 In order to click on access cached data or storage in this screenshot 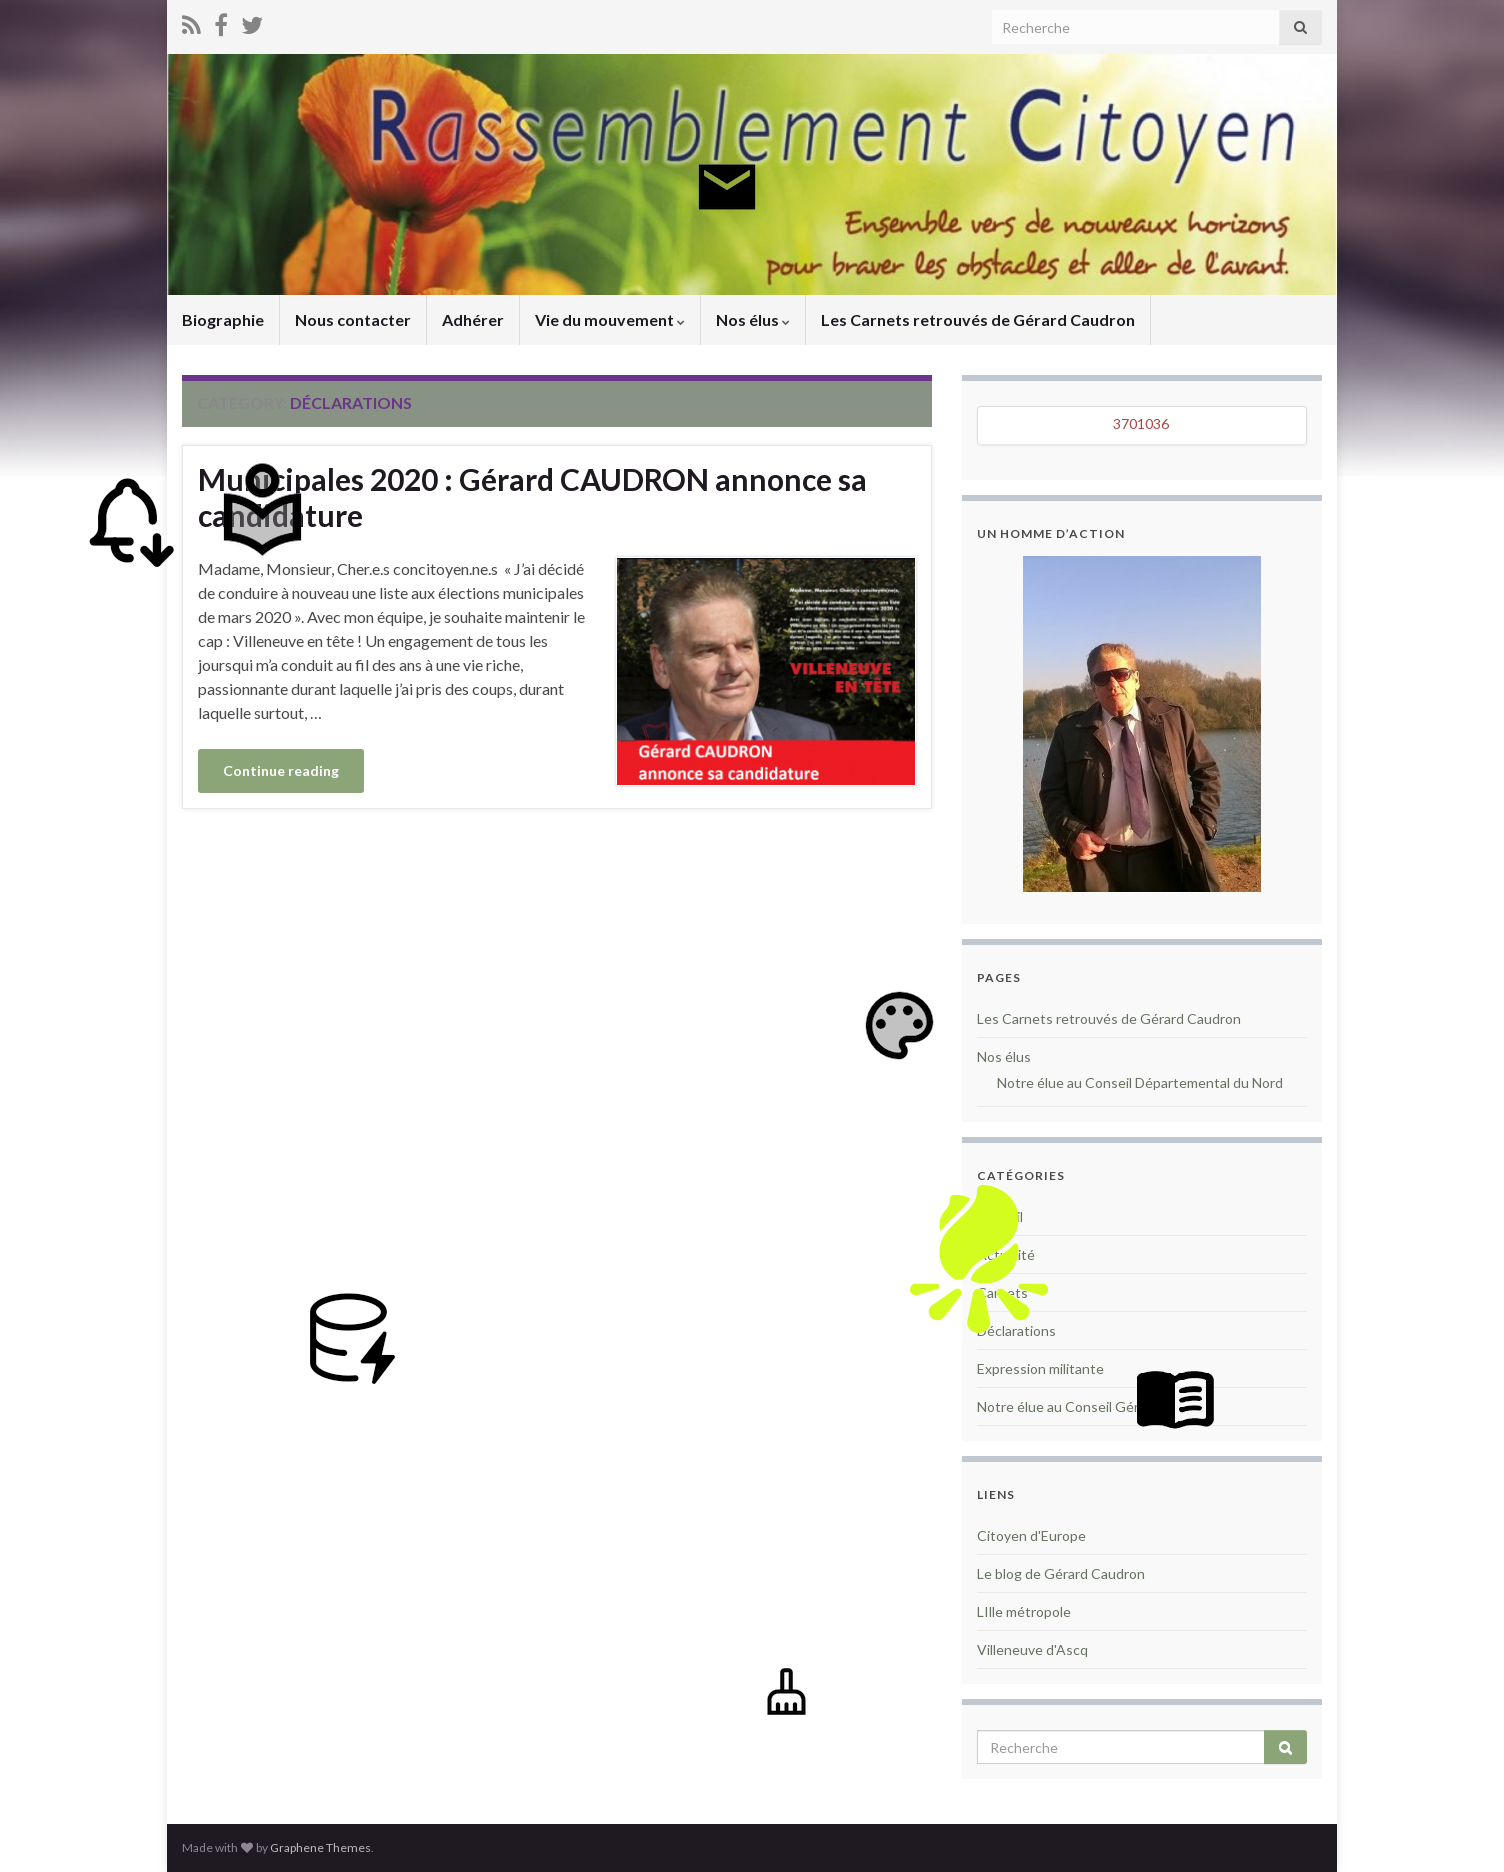, I will do `click(348, 1337)`.